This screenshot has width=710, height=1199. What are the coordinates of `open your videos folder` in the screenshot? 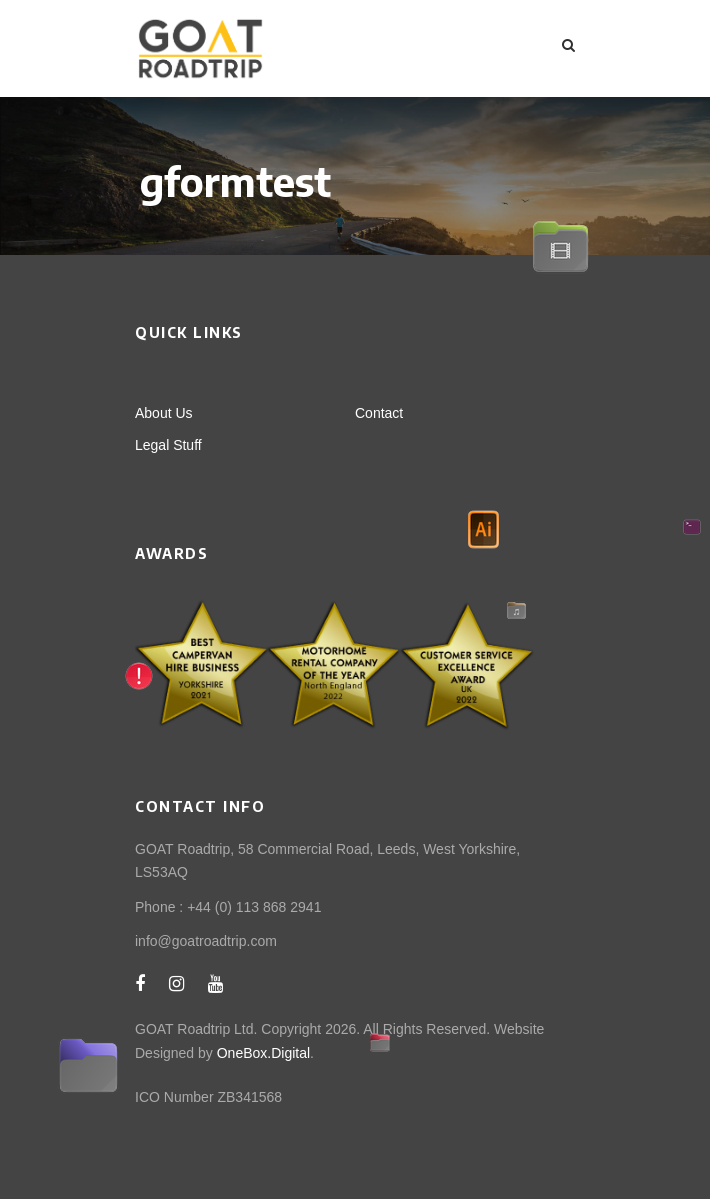 It's located at (560, 246).